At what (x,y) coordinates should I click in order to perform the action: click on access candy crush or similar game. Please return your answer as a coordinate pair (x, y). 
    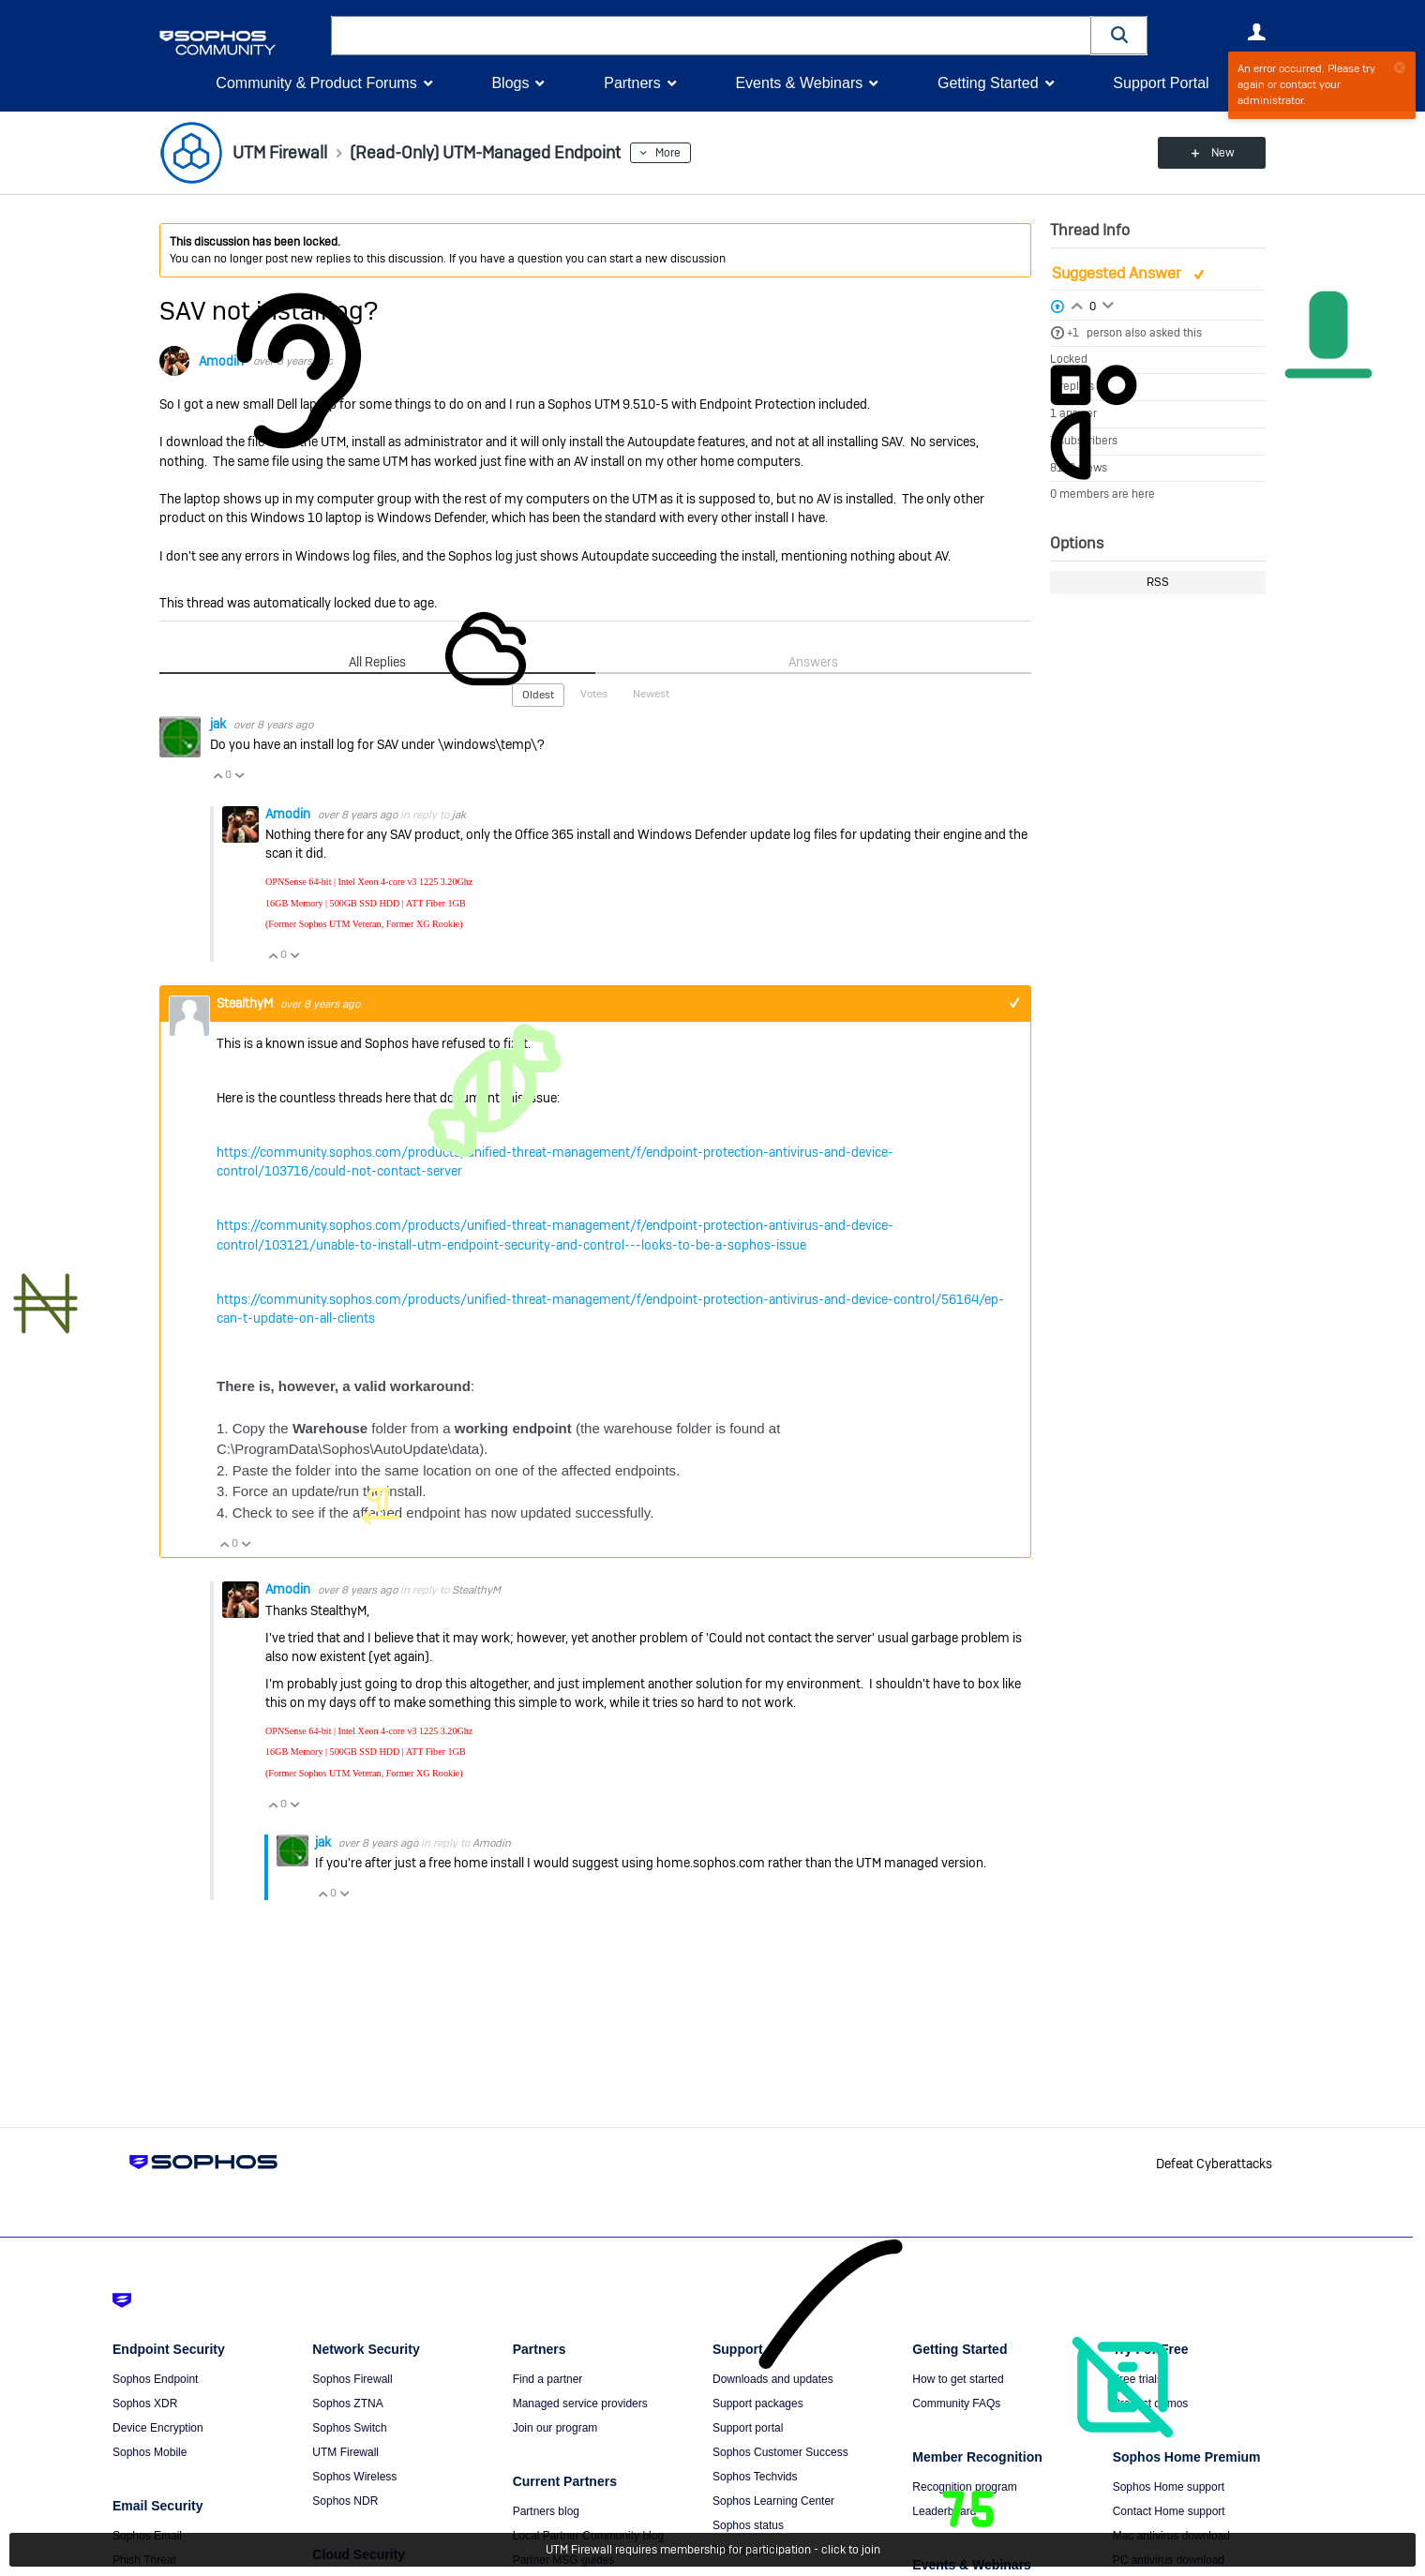
    Looking at the image, I should click on (494, 1090).